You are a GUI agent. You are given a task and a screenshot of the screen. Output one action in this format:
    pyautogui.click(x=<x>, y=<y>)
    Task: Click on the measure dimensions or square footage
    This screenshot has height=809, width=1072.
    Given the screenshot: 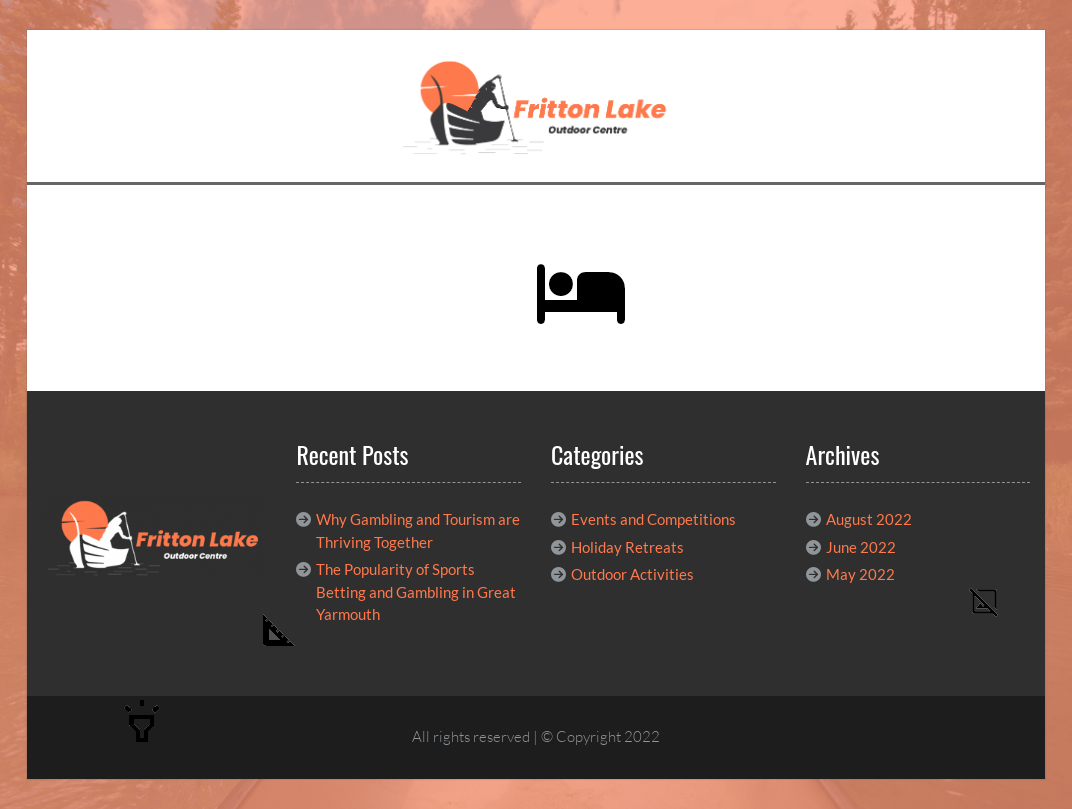 What is the action you would take?
    pyautogui.click(x=279, y=630)
    